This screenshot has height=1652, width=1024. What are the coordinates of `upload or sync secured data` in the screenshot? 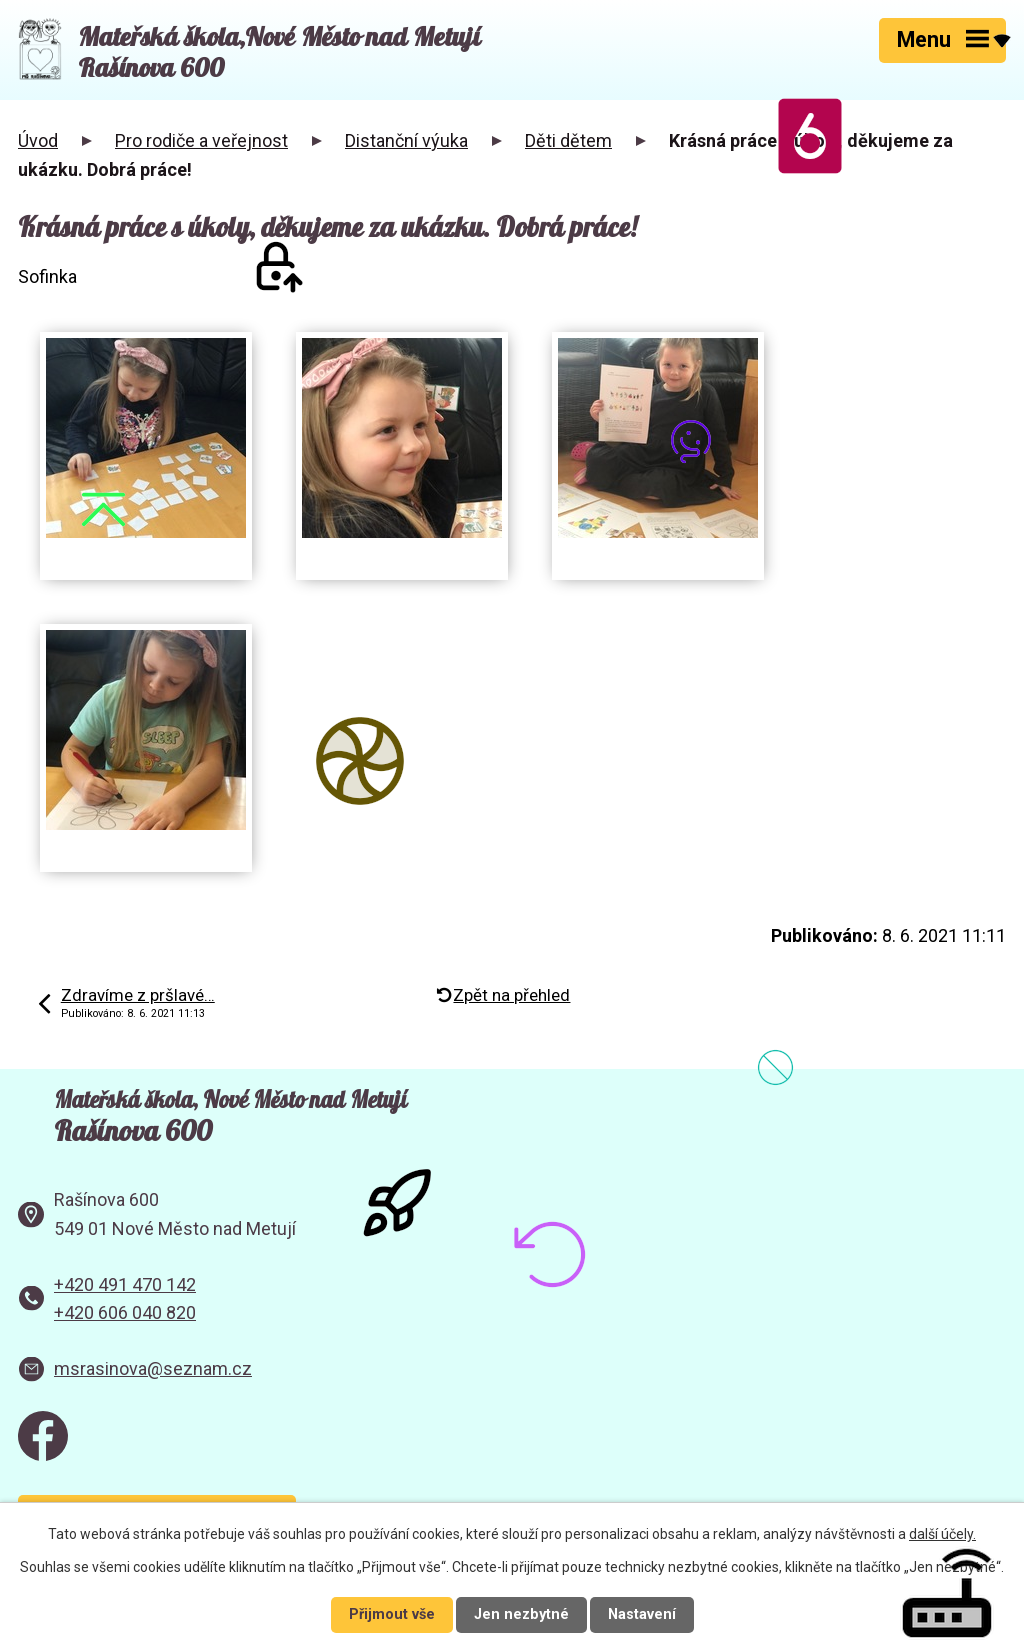 It's located at (276, 266).